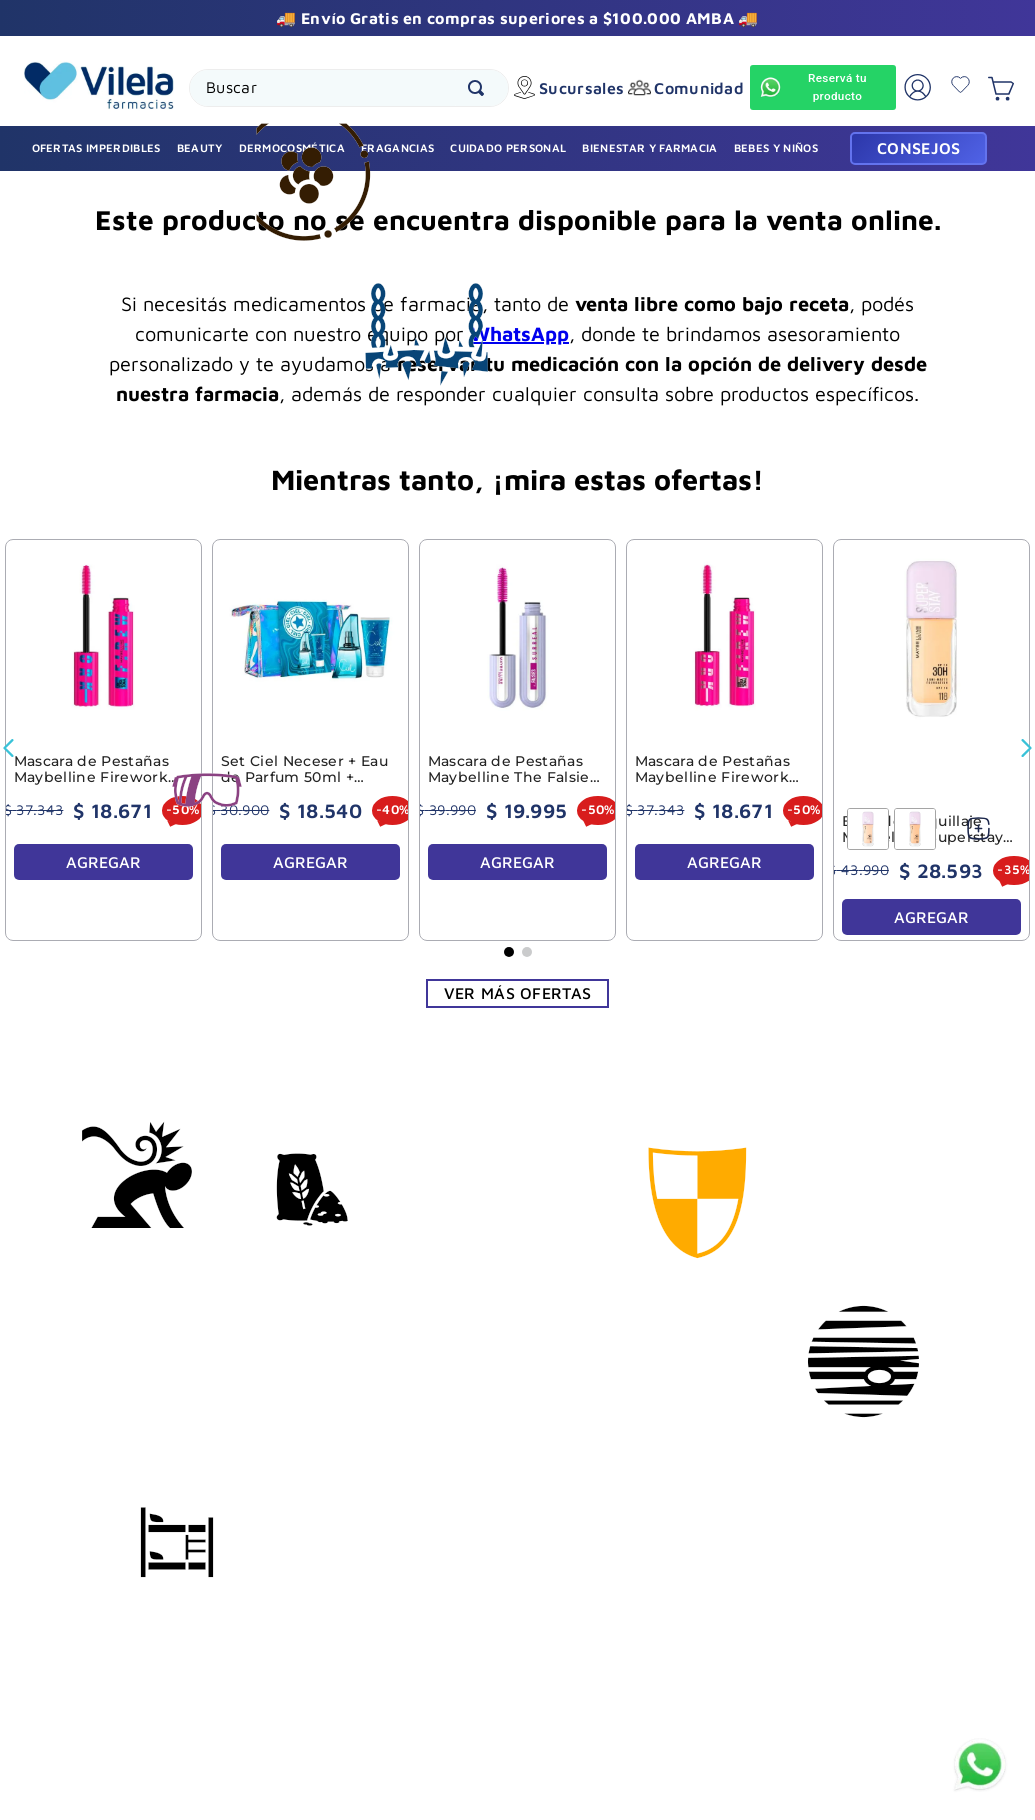 The height and width of the screenshot is (1820, 1035). I want to click on view shared room or dormitory accommodations, so click(177, 1541).